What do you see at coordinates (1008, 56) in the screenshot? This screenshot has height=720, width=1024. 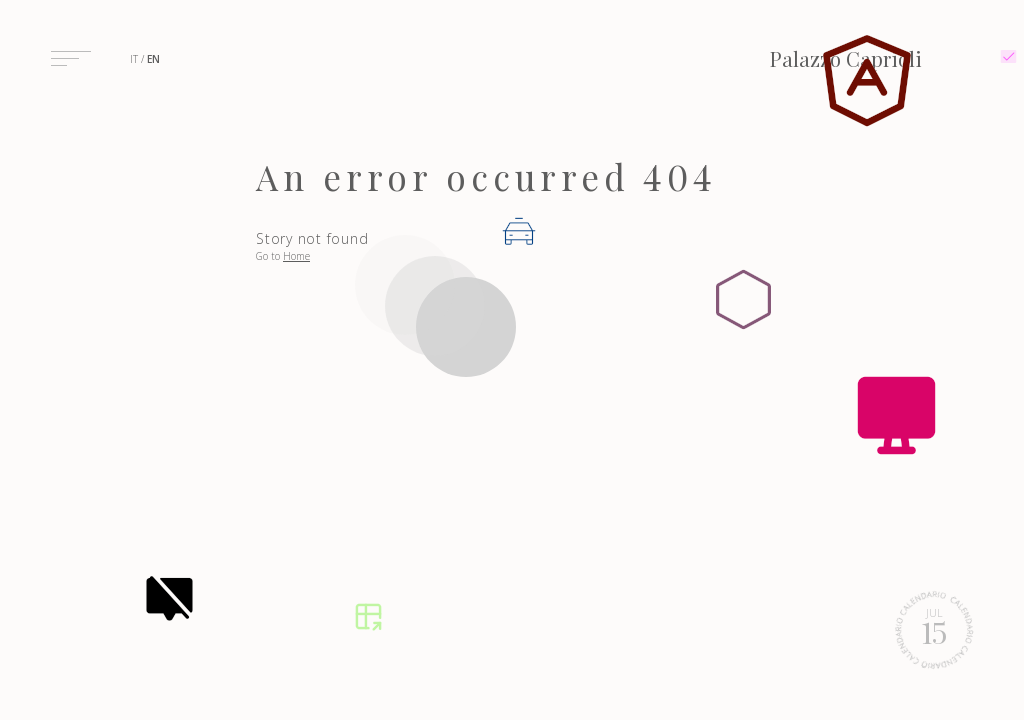 I see `confirm or submit an action` at bounding box center [1008, 56].